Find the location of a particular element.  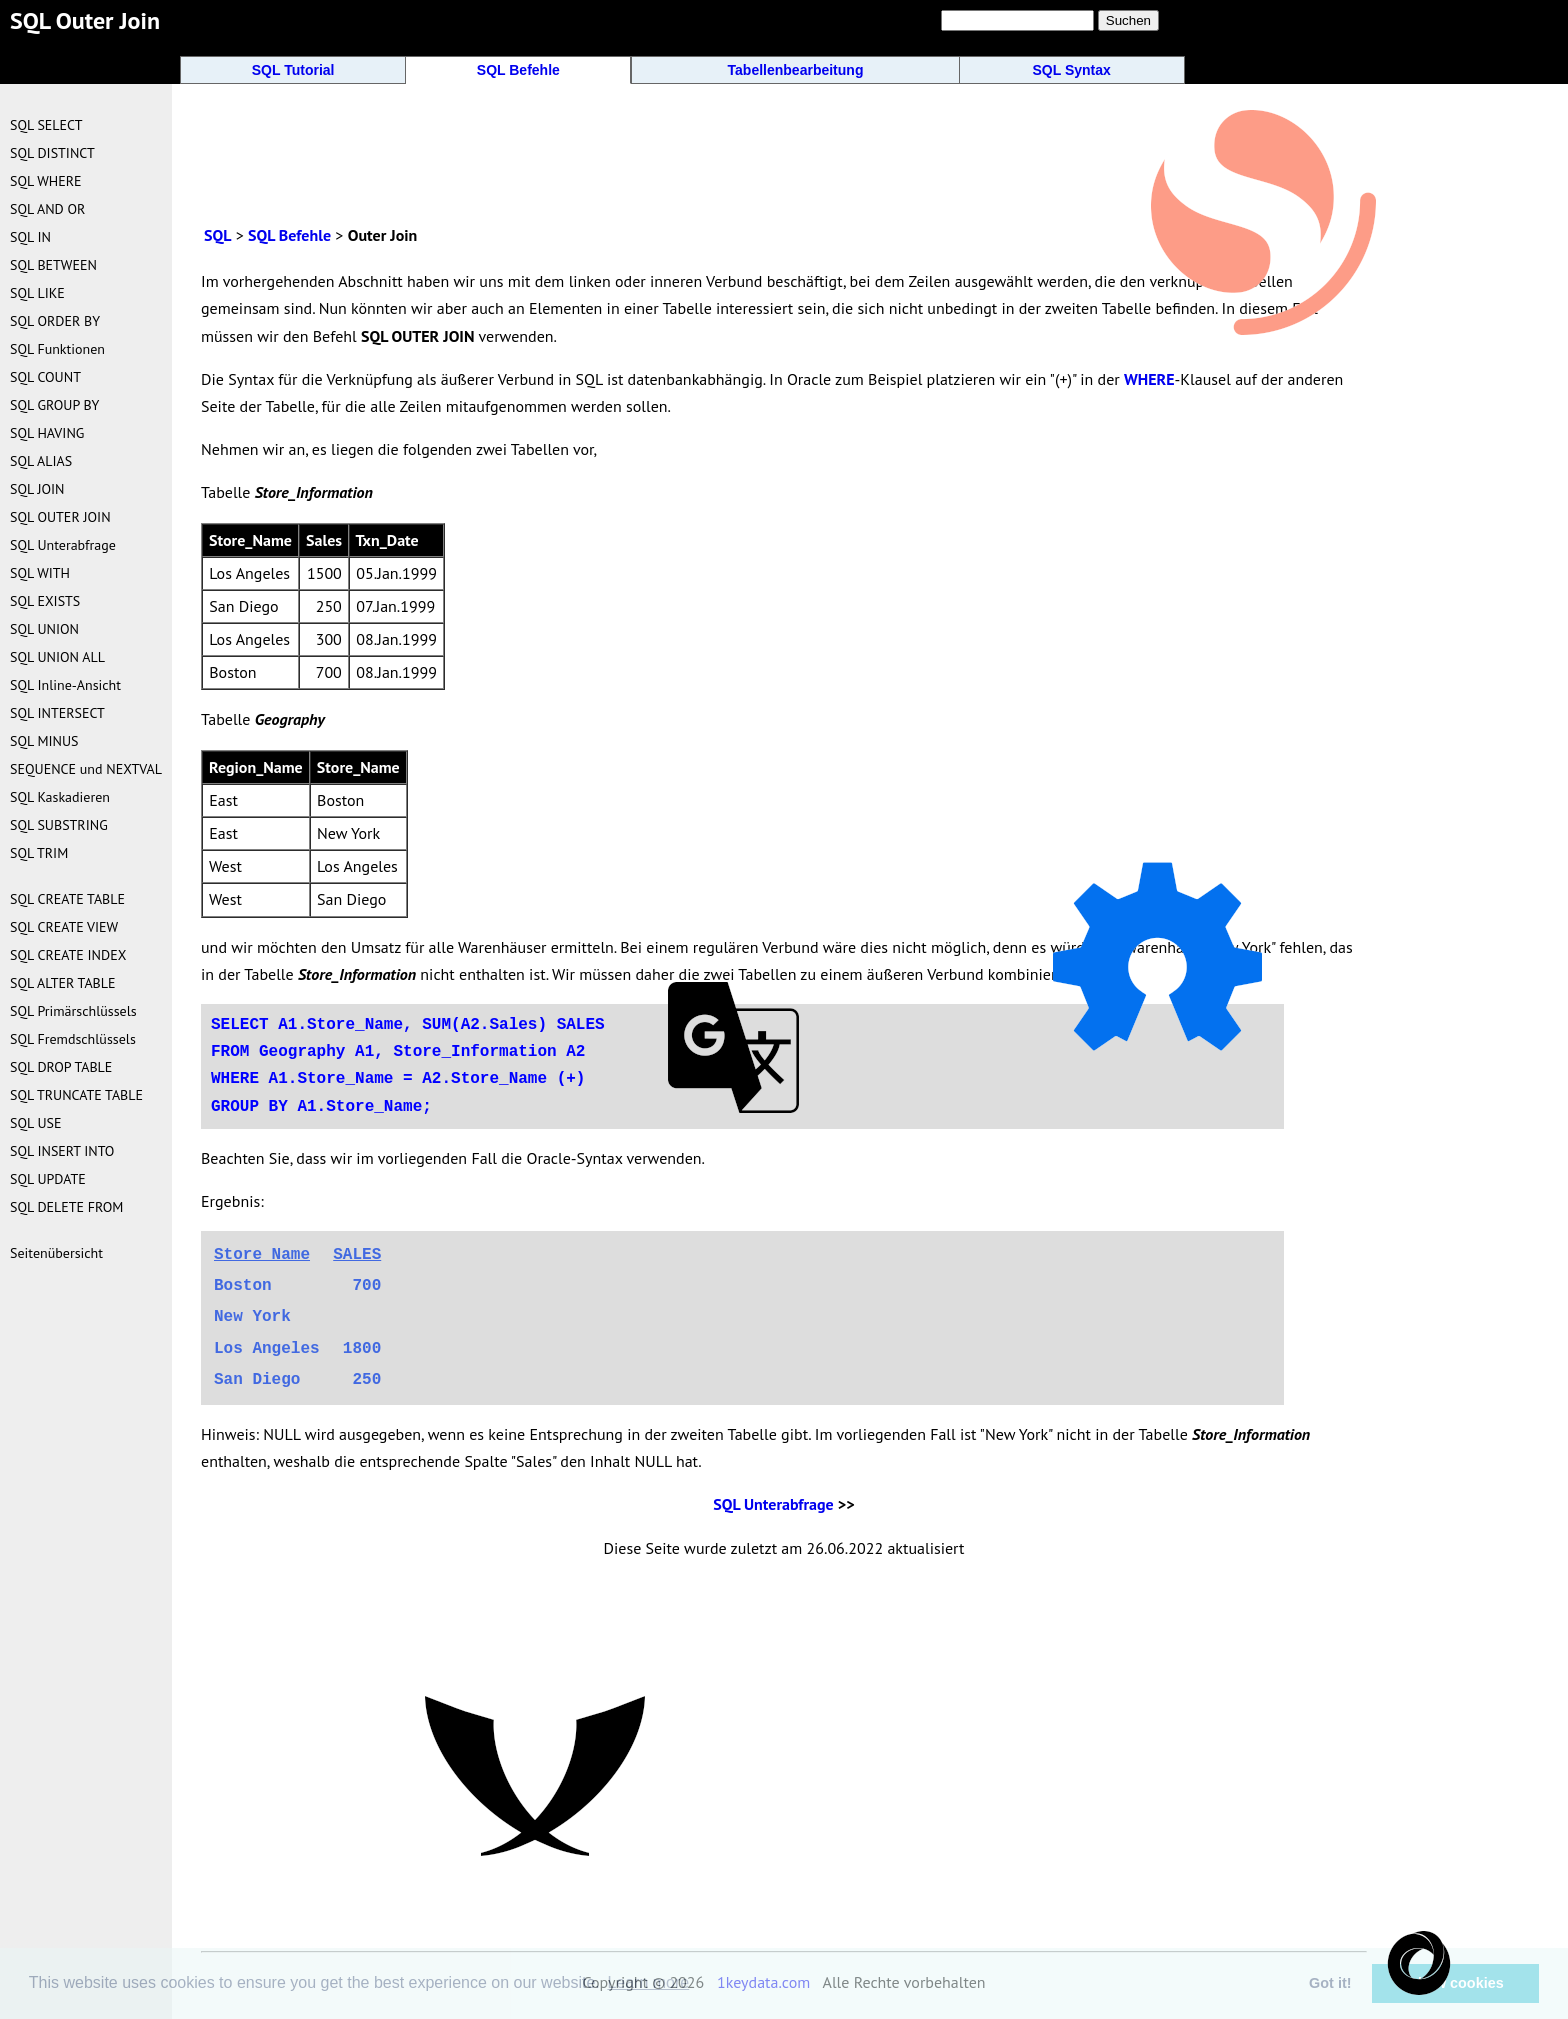

activeloop brand logo is located at coordinates (1419, 1963).